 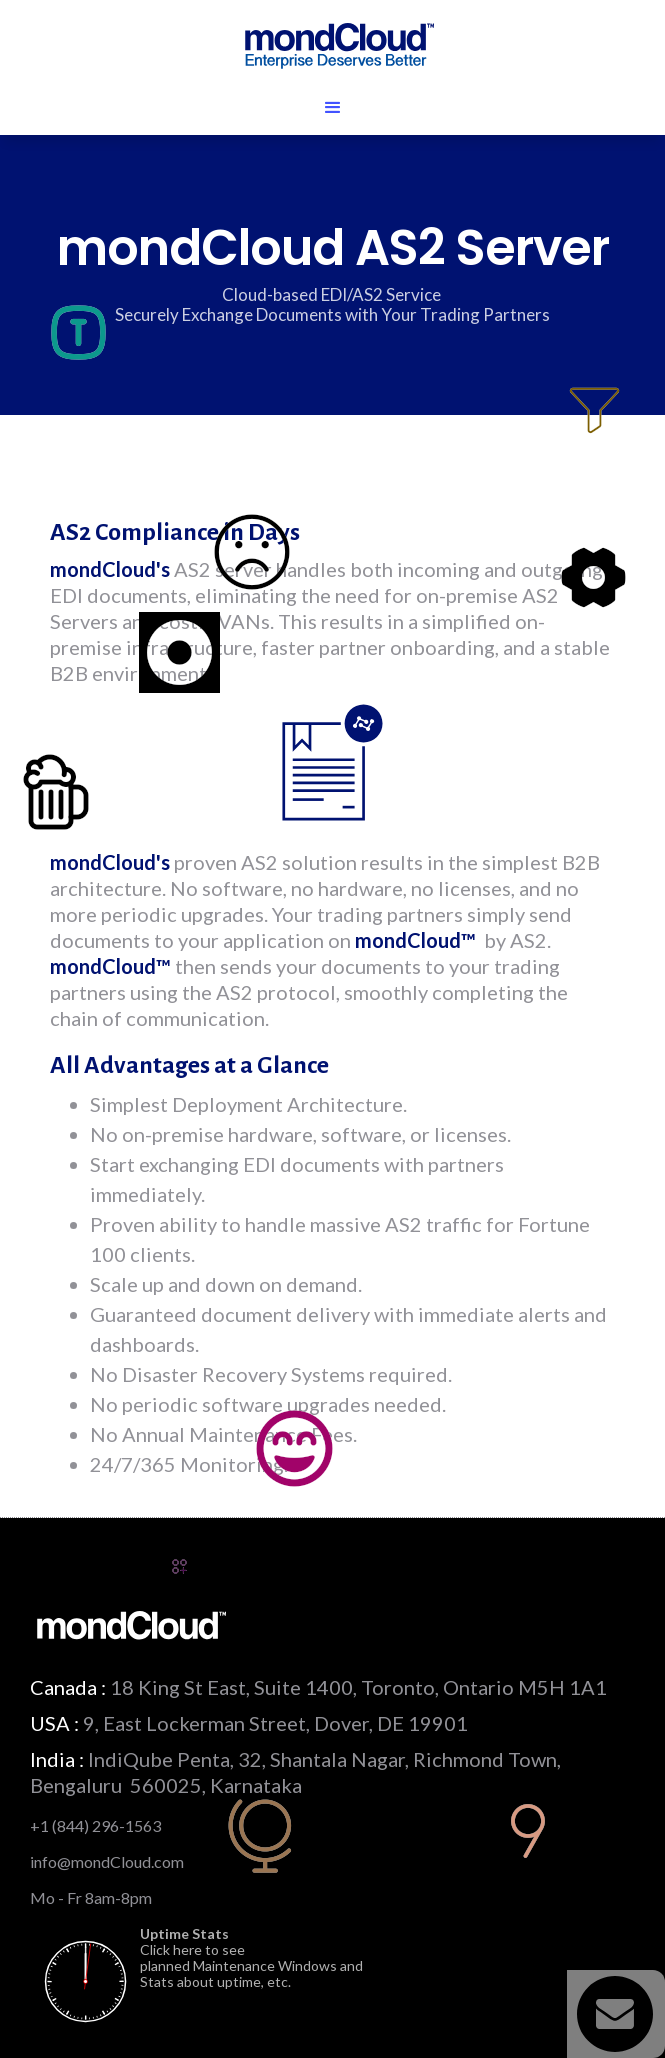 I want to click on view music album or collection, so click(x=179, y=652).